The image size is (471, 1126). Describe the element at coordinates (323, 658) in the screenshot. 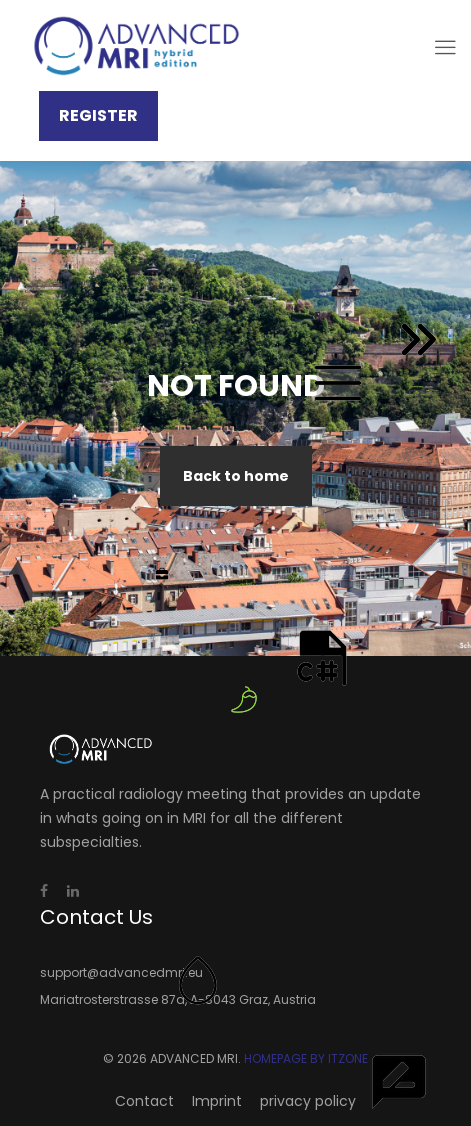

I see `open a C# source code file` at that location.